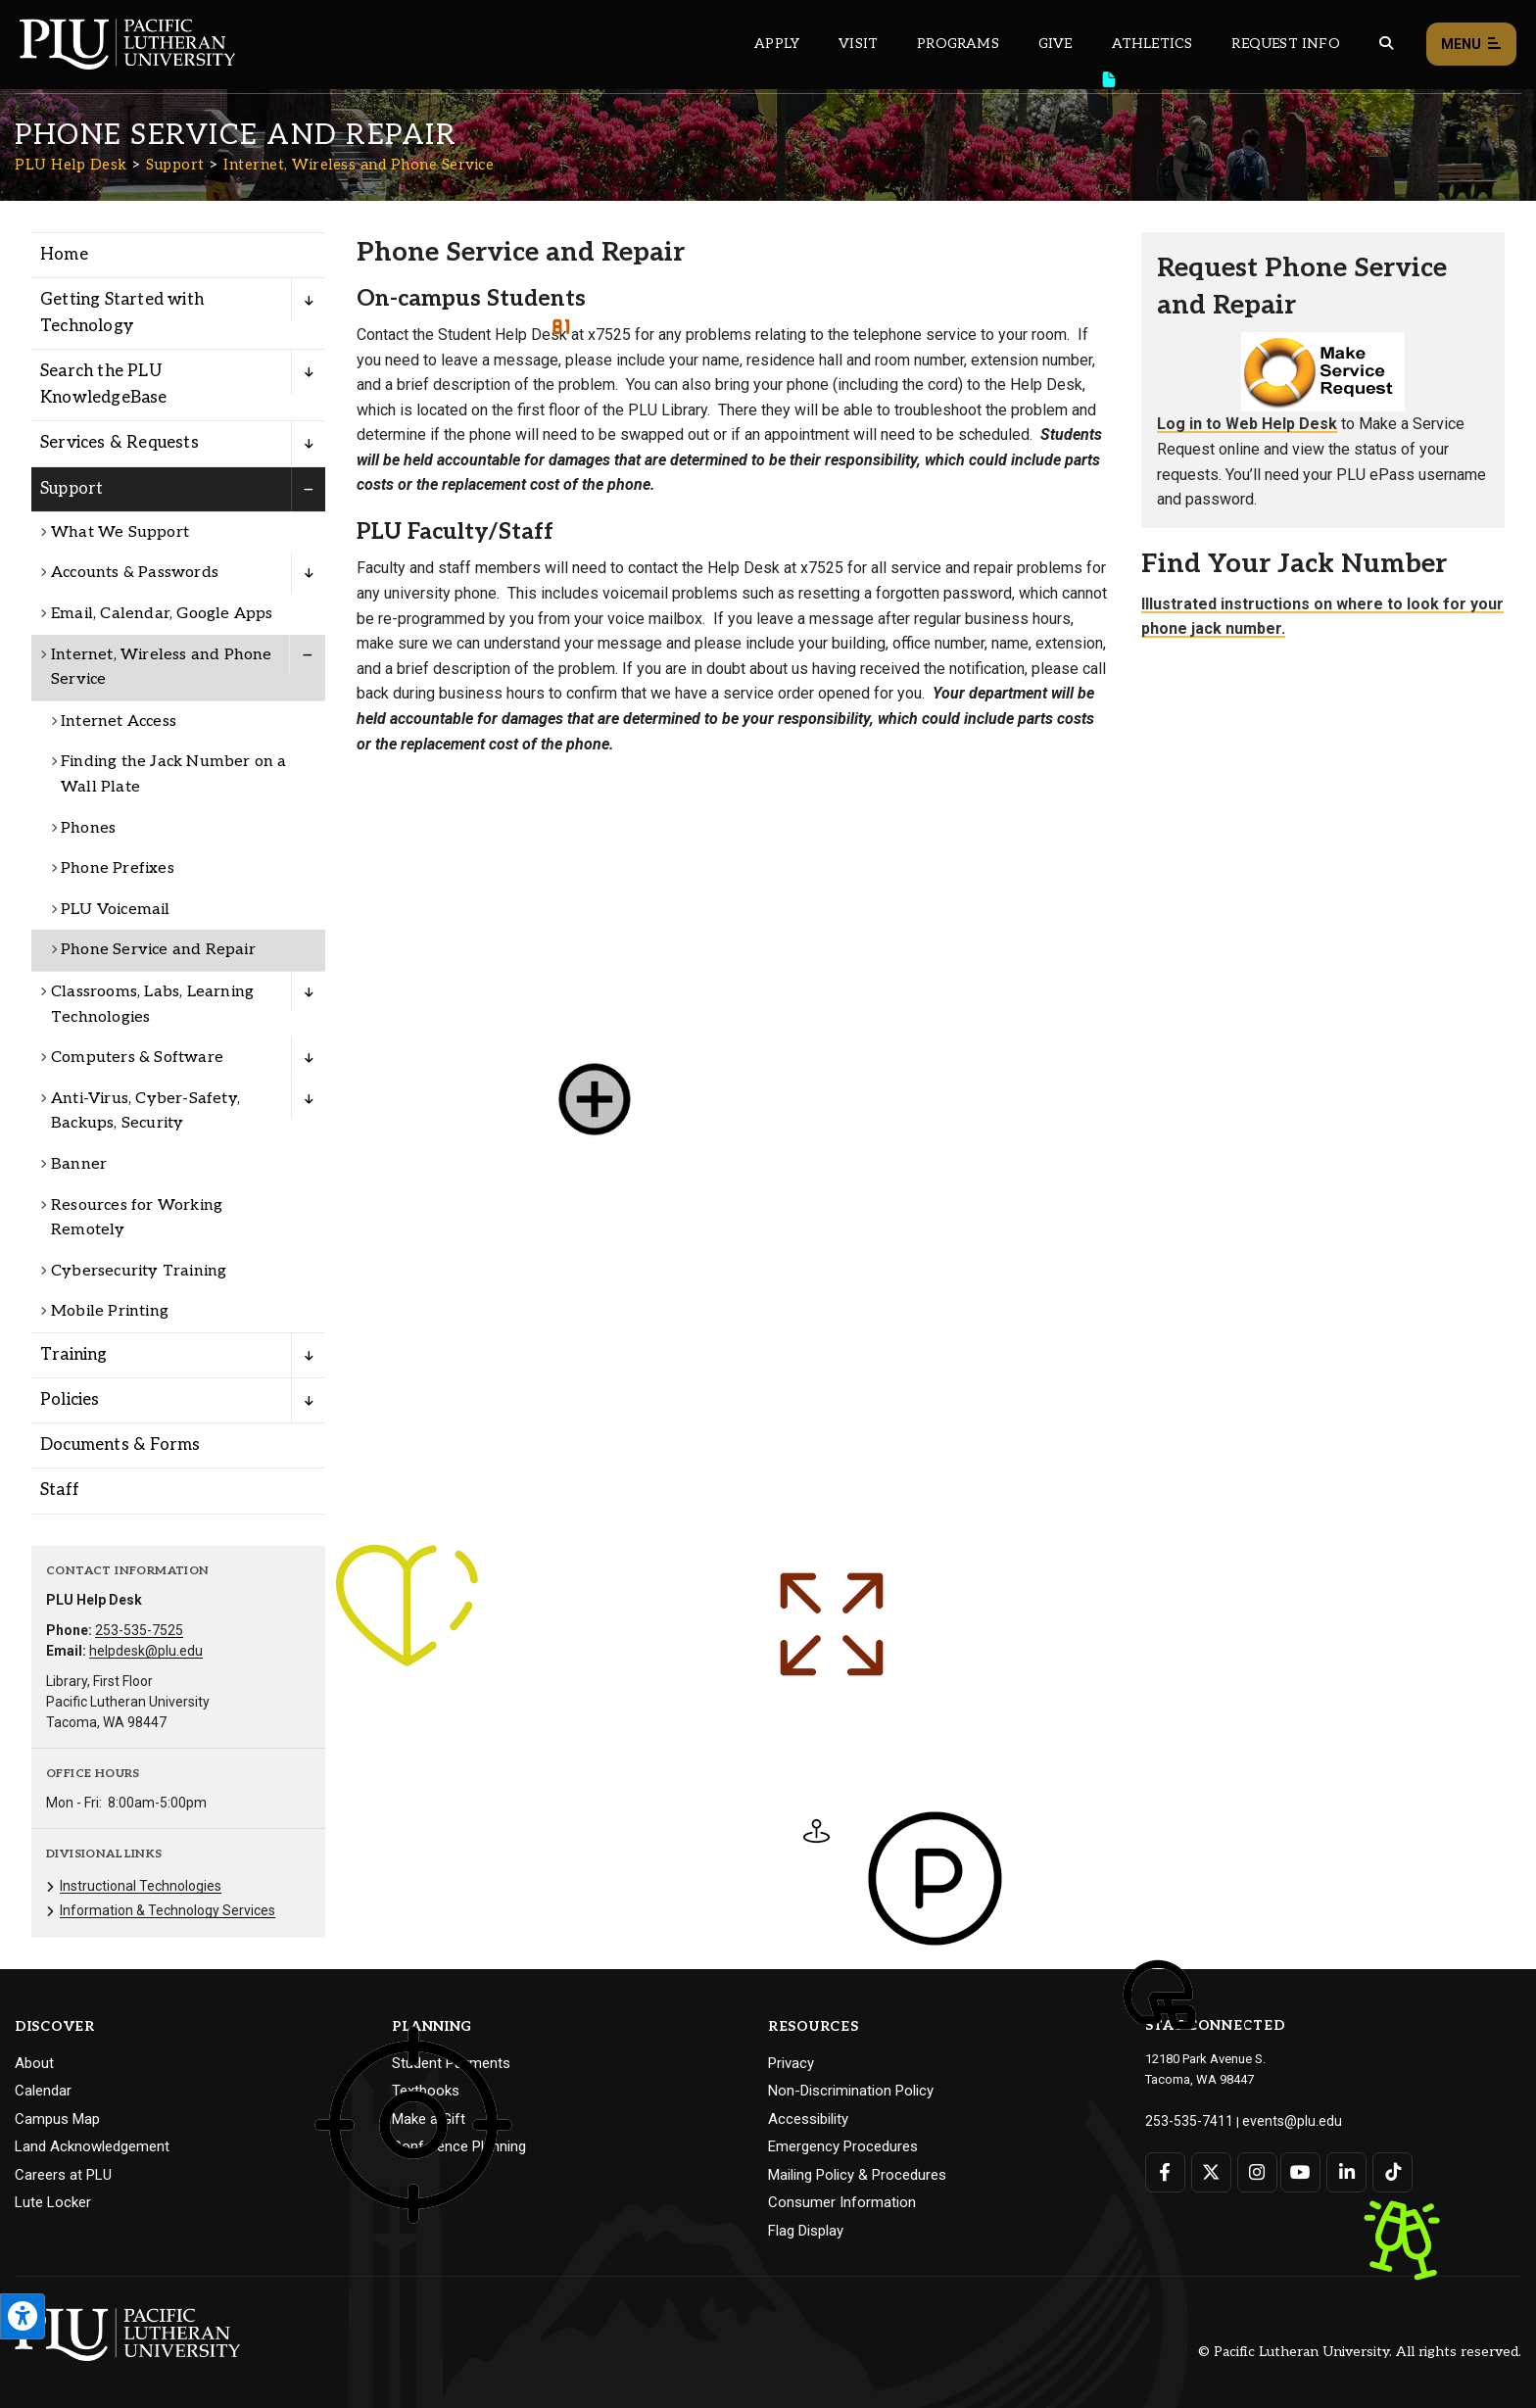 This screenshot has width=1536, height=2408. What do you see at coordinates (935, 1878) in the screenshot?
I see `parking location or availability indicator` at bounding box center [935, 1878].